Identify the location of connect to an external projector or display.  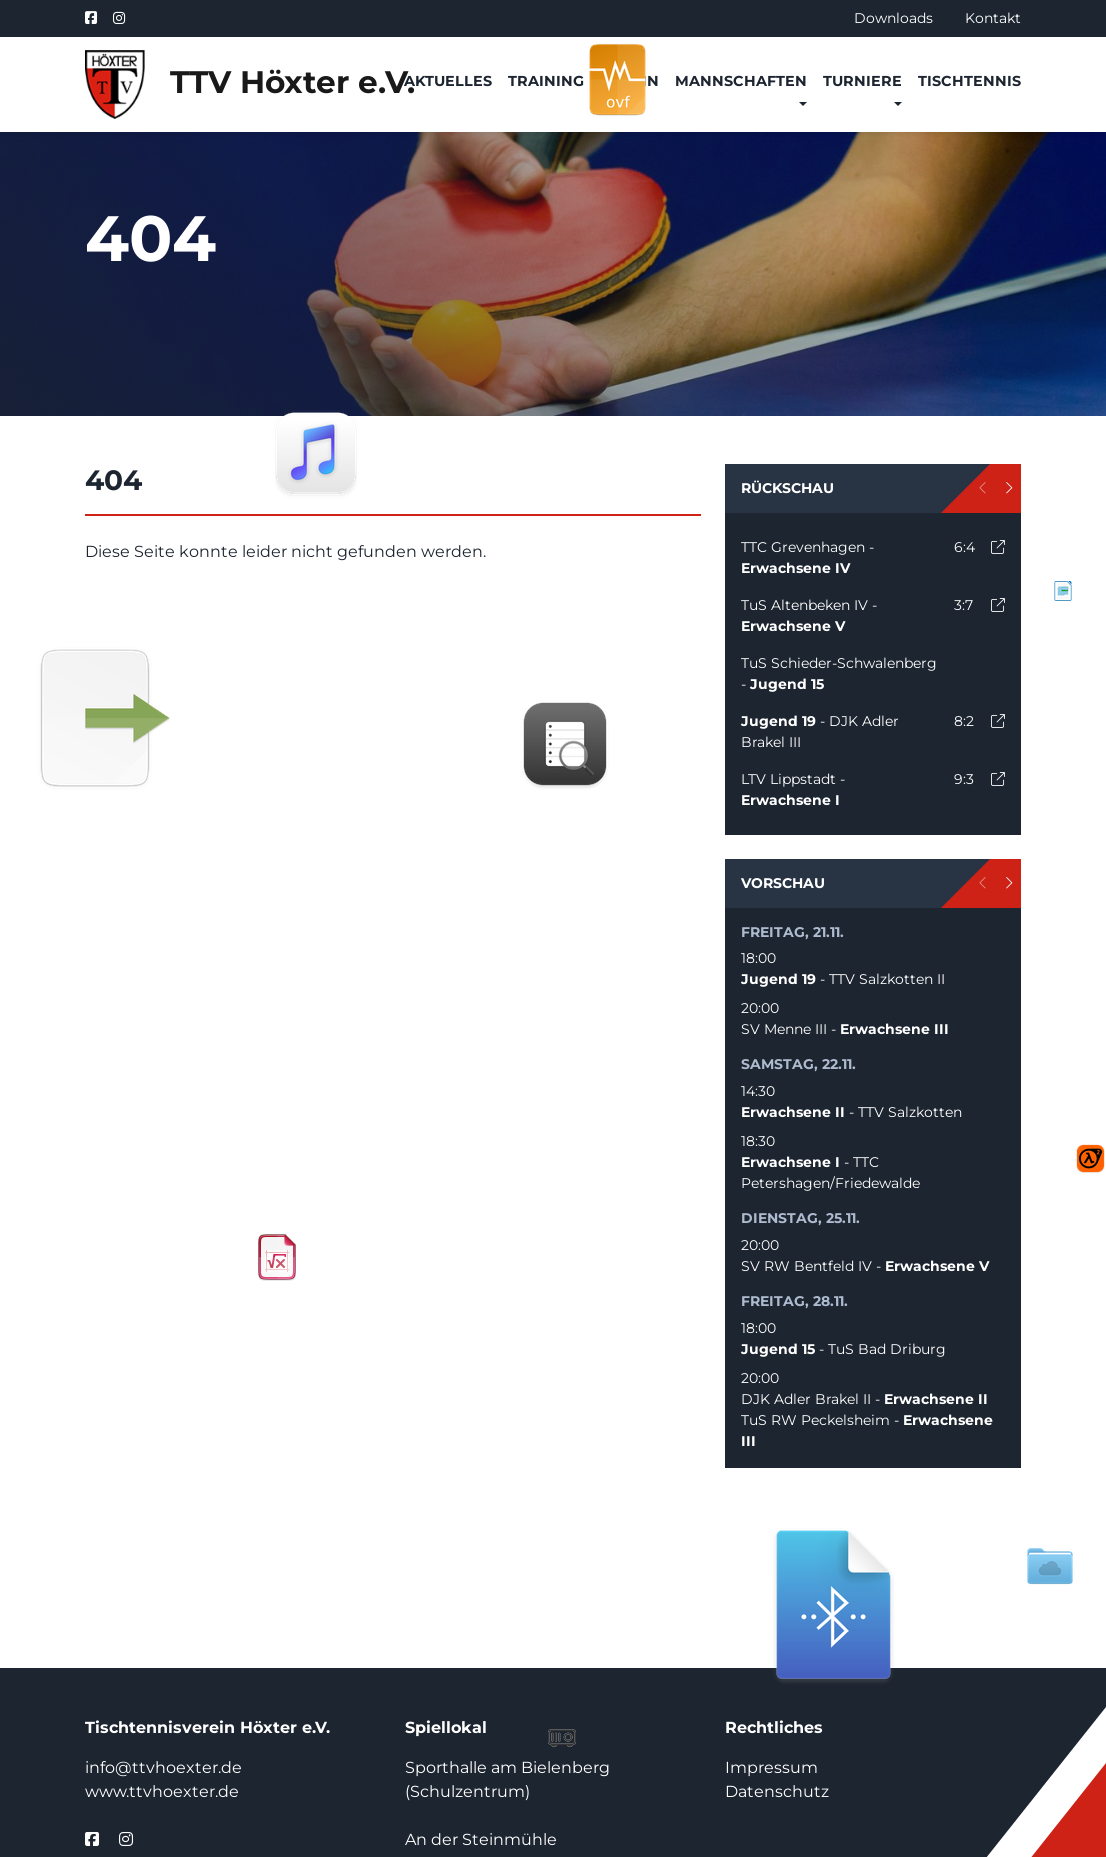
(562, 1738).